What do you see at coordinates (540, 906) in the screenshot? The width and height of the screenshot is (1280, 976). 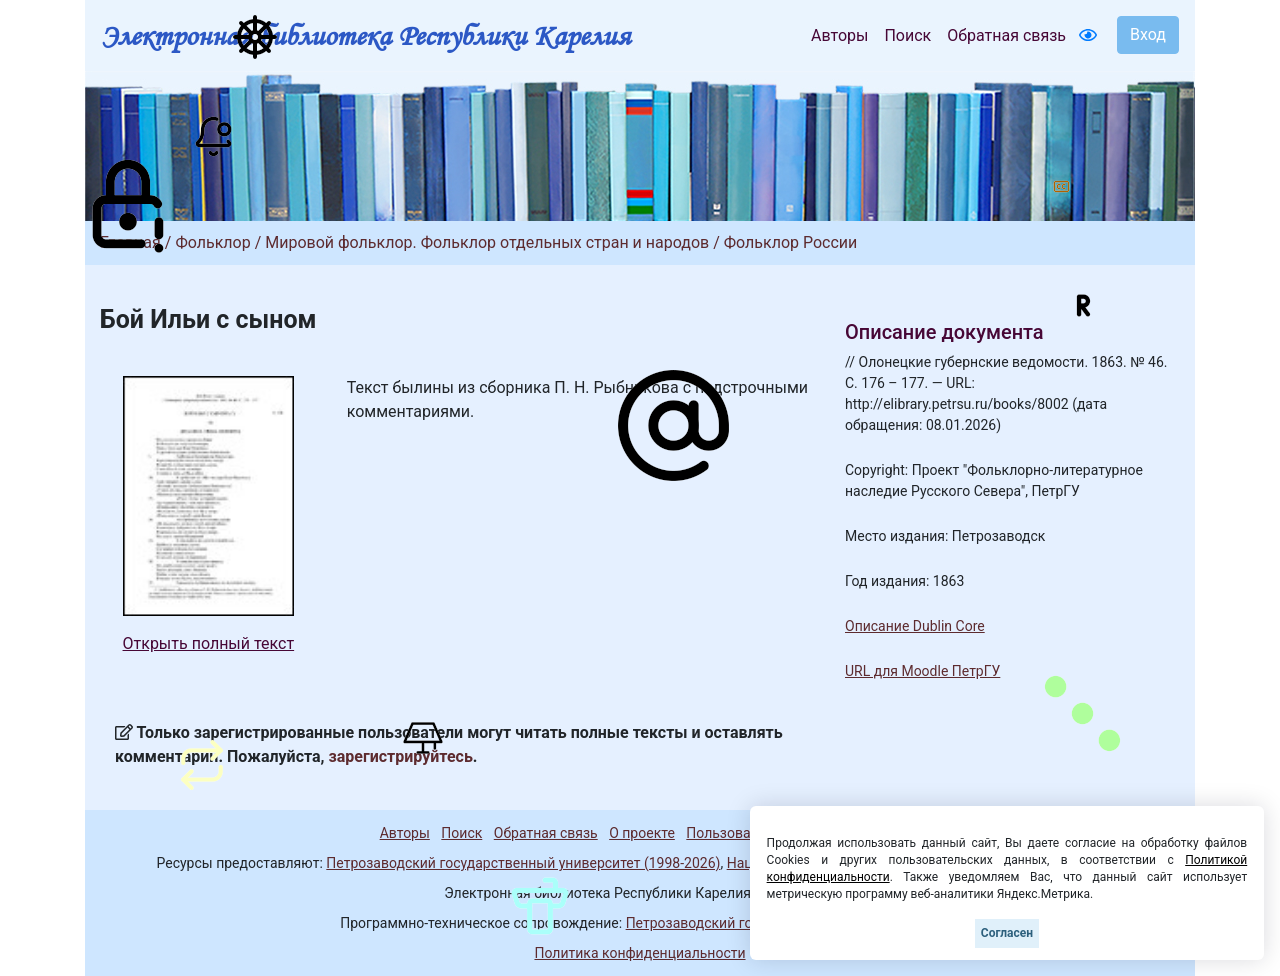 I see `access presentation or speaker mode` at bounding box center [540, 906].